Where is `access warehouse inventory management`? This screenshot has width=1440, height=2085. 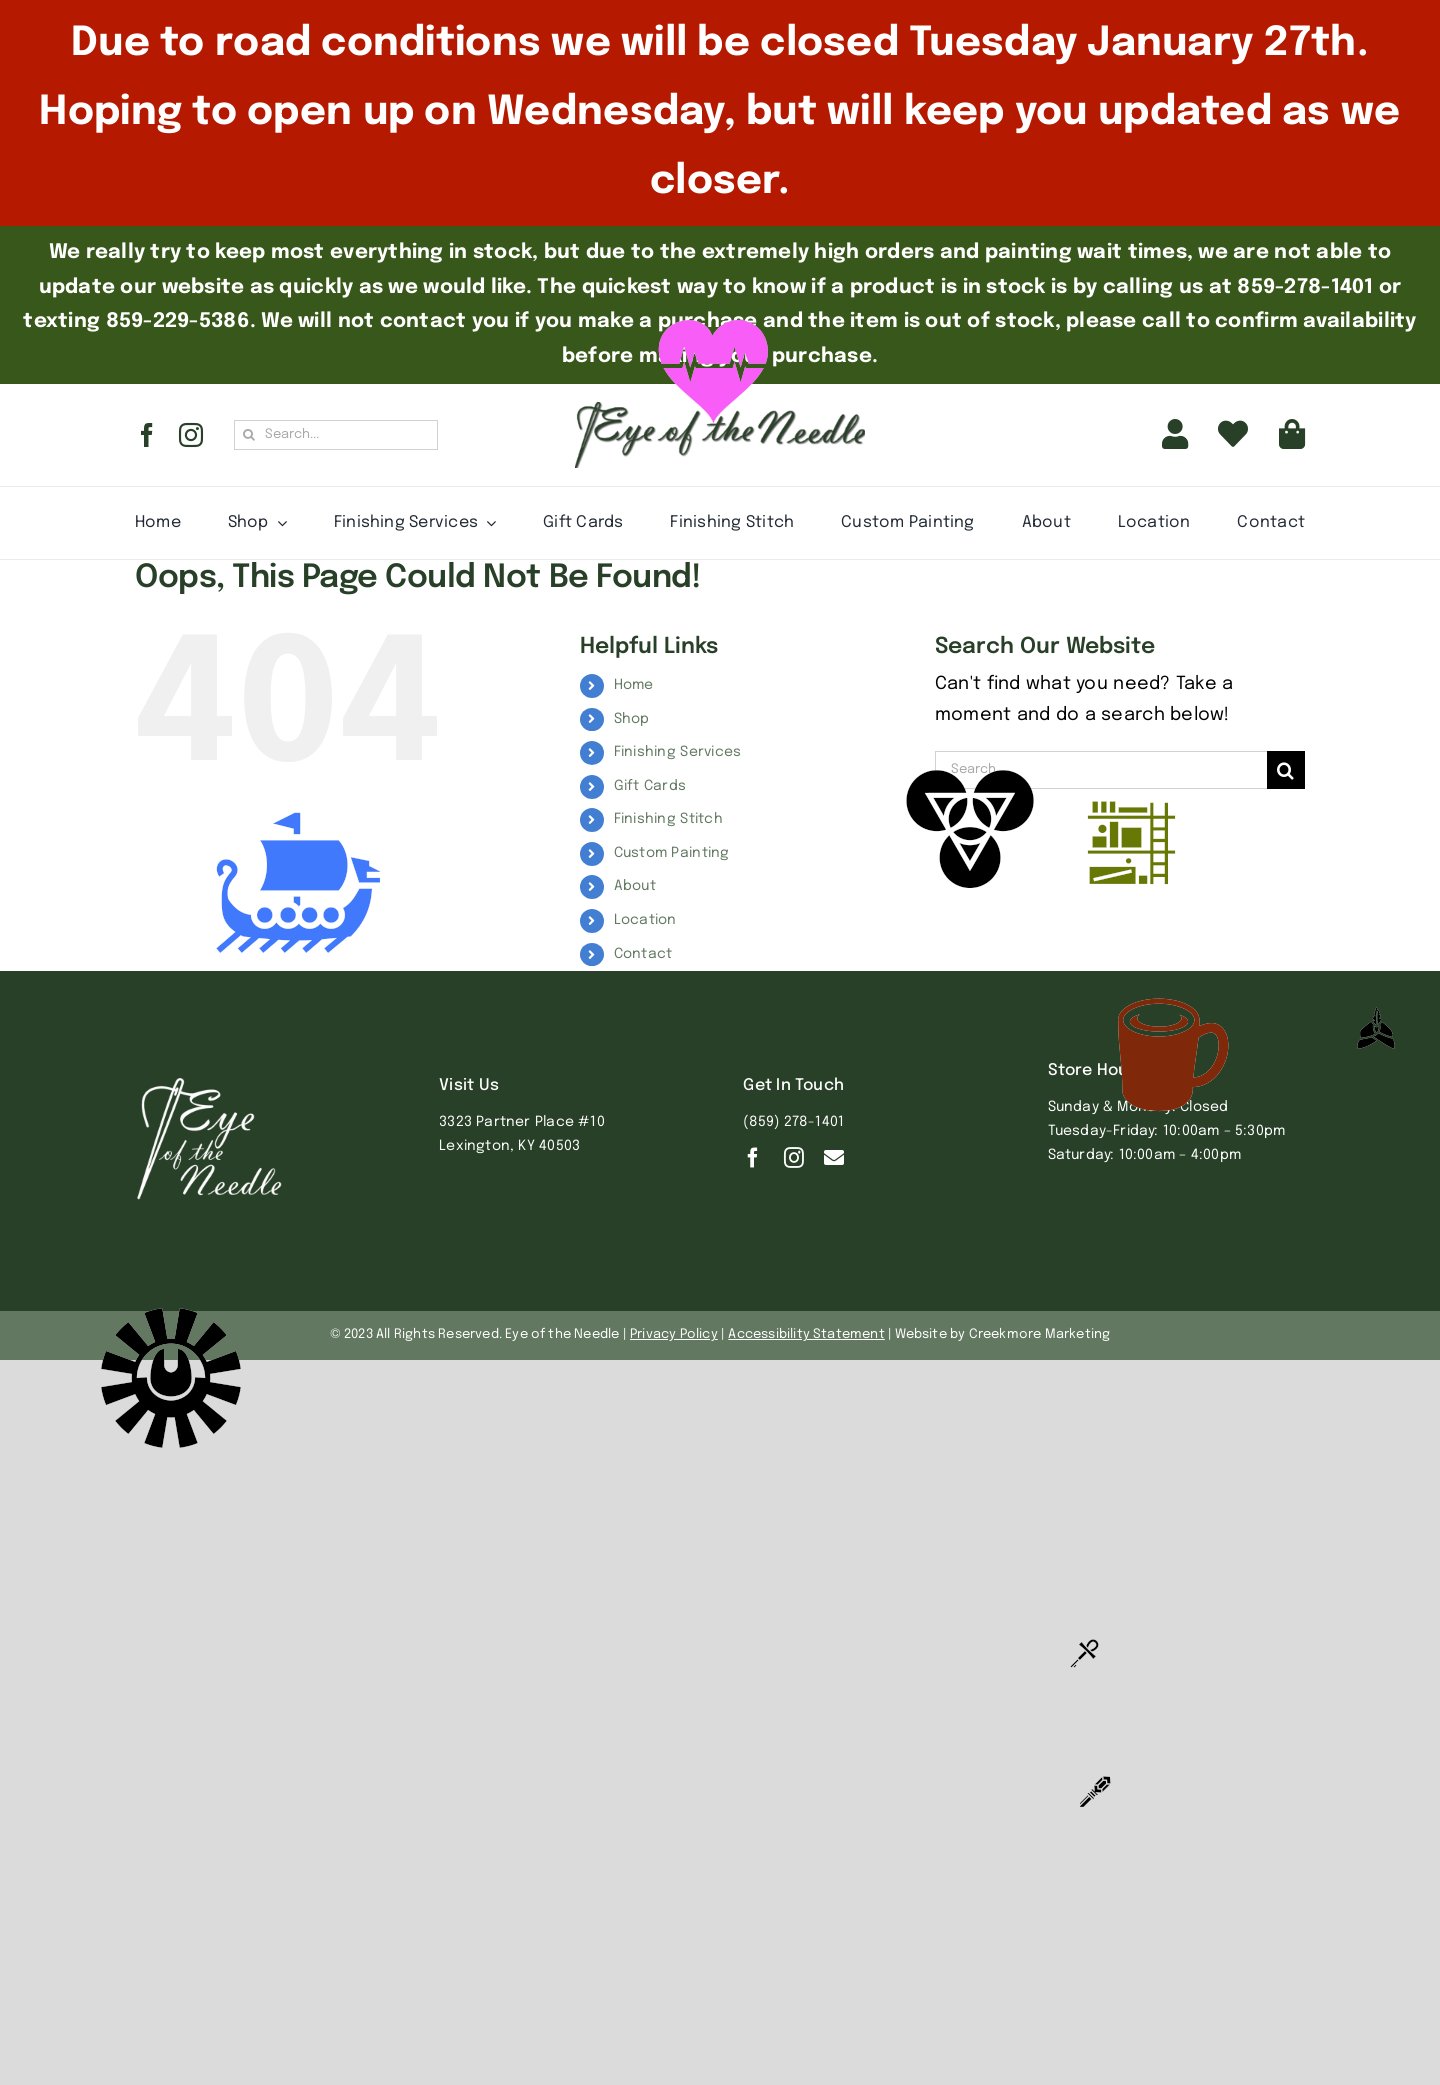
access warehouse inventory management is located at coordinates (1131, 840).